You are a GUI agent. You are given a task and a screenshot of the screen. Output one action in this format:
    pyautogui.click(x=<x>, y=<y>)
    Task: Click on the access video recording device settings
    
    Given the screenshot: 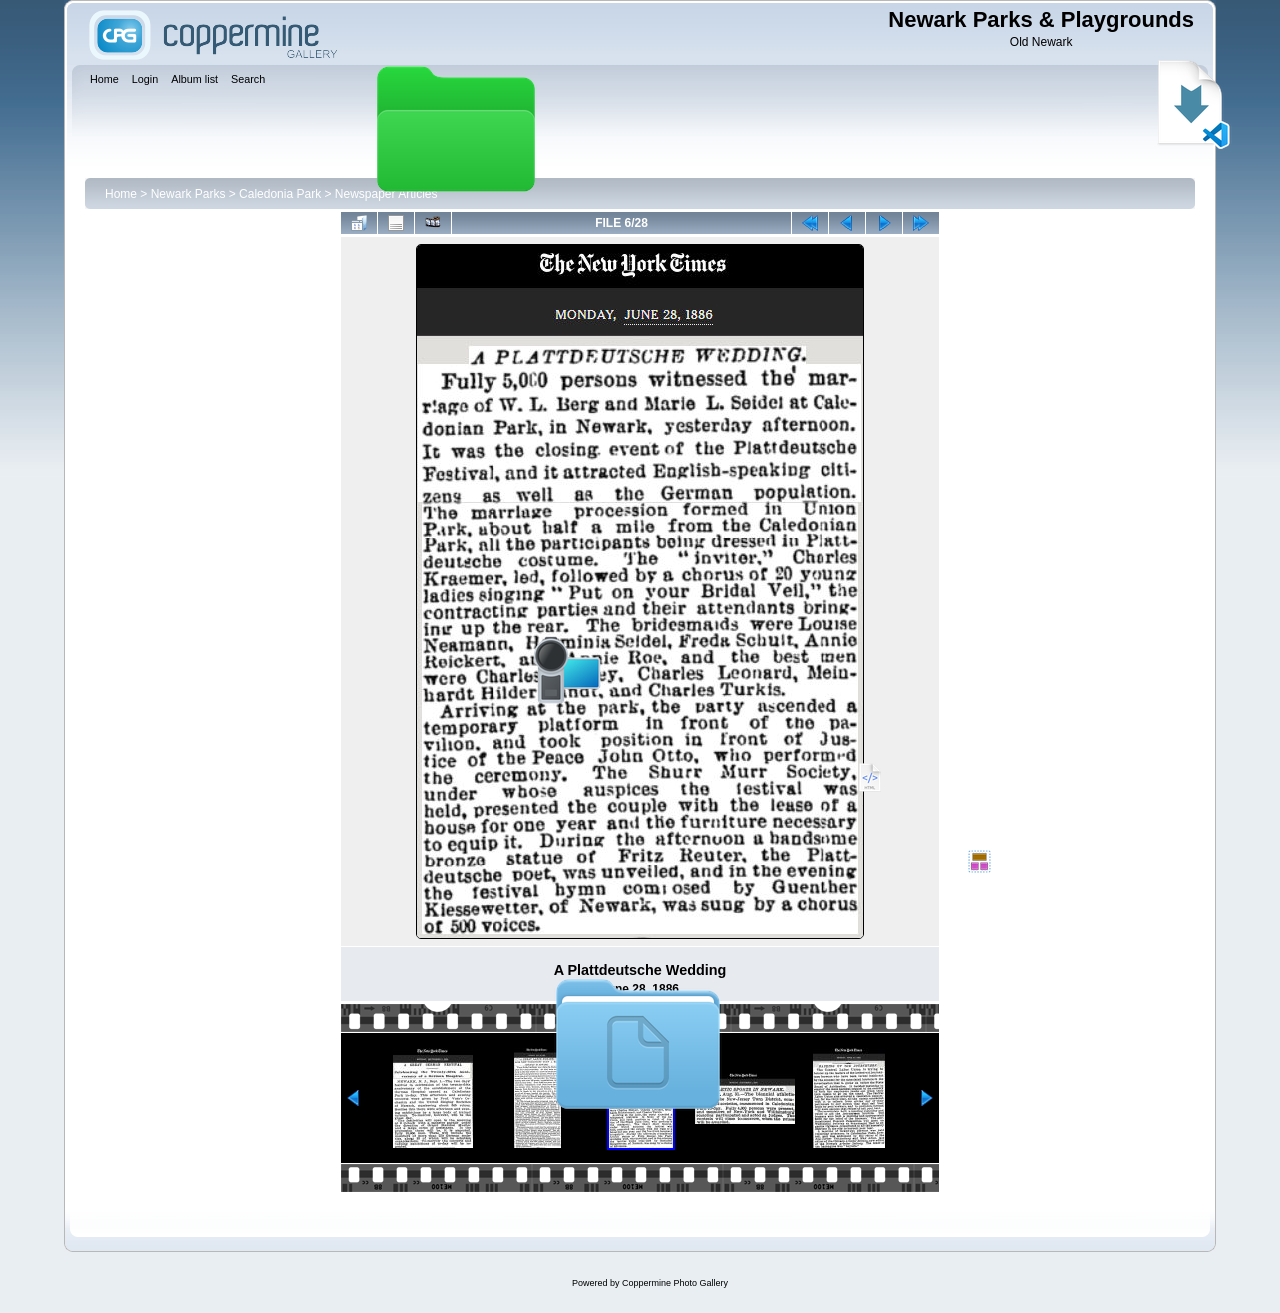 What is the action you would take?
    pyautogui.click(x=567, y=670)
    